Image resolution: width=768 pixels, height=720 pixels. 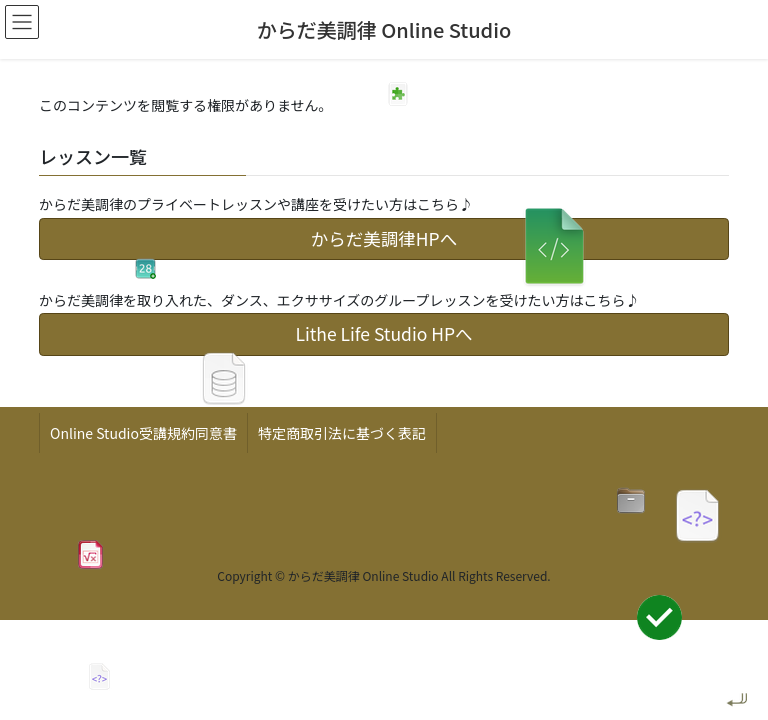 What do you see at coordinates (145, 268) in the screenshot?
I see `create a new calendar appointment` at bounding box center [145, 268].